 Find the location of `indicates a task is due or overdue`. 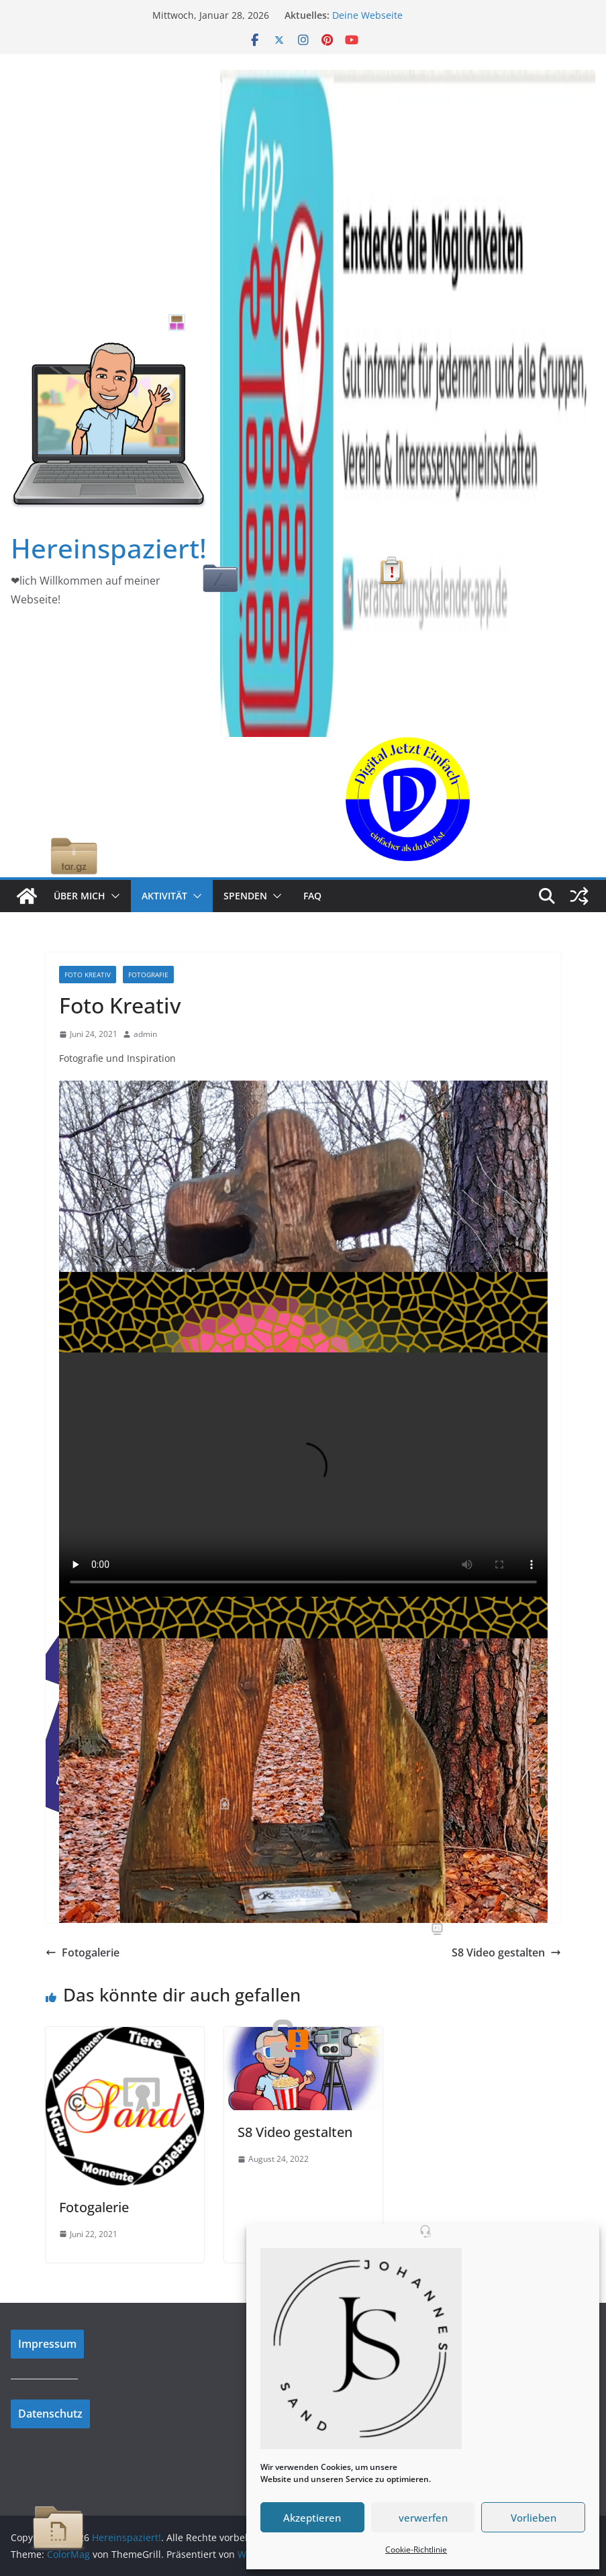

indicates a task is due or overdue is located at coordinates (391, 571).